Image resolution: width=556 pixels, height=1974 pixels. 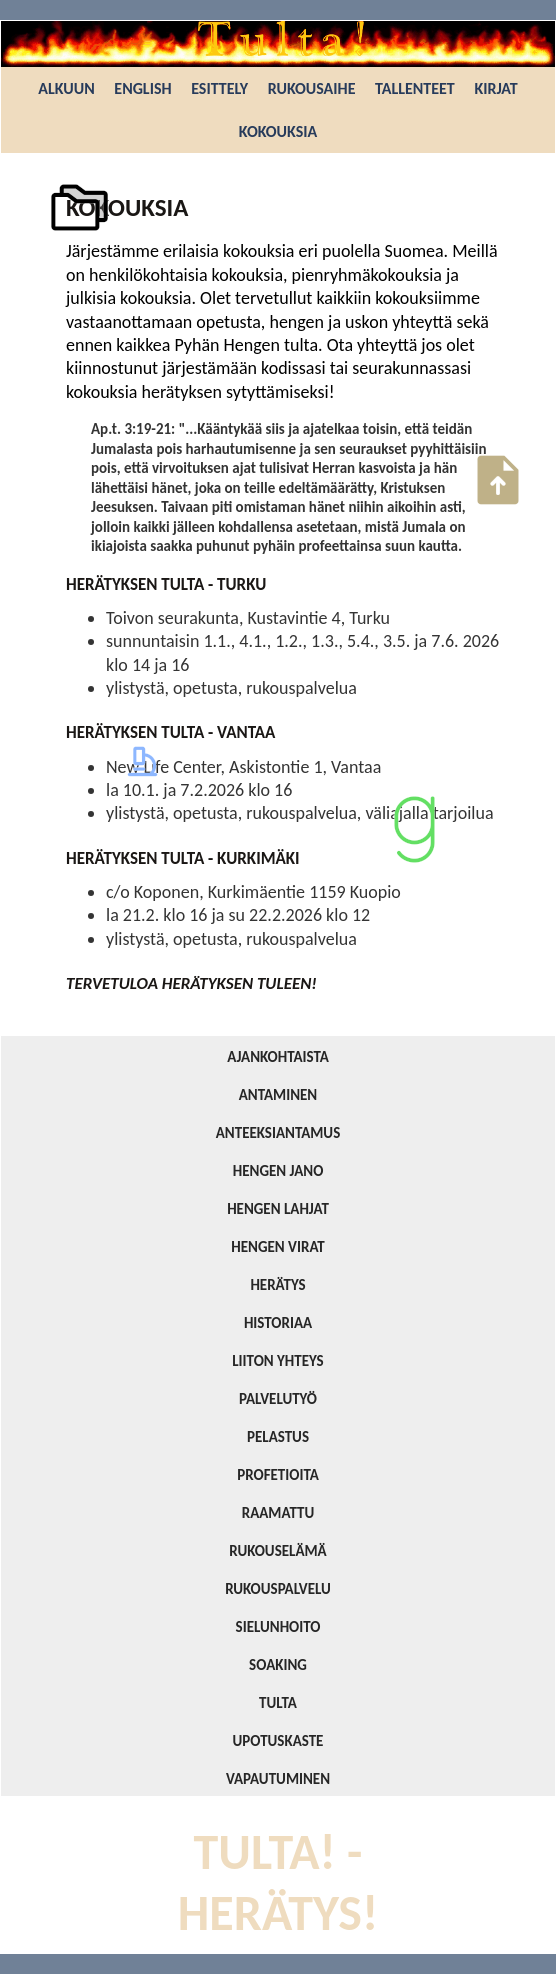 I want to click on upload a file, so click(x=498, y=480).